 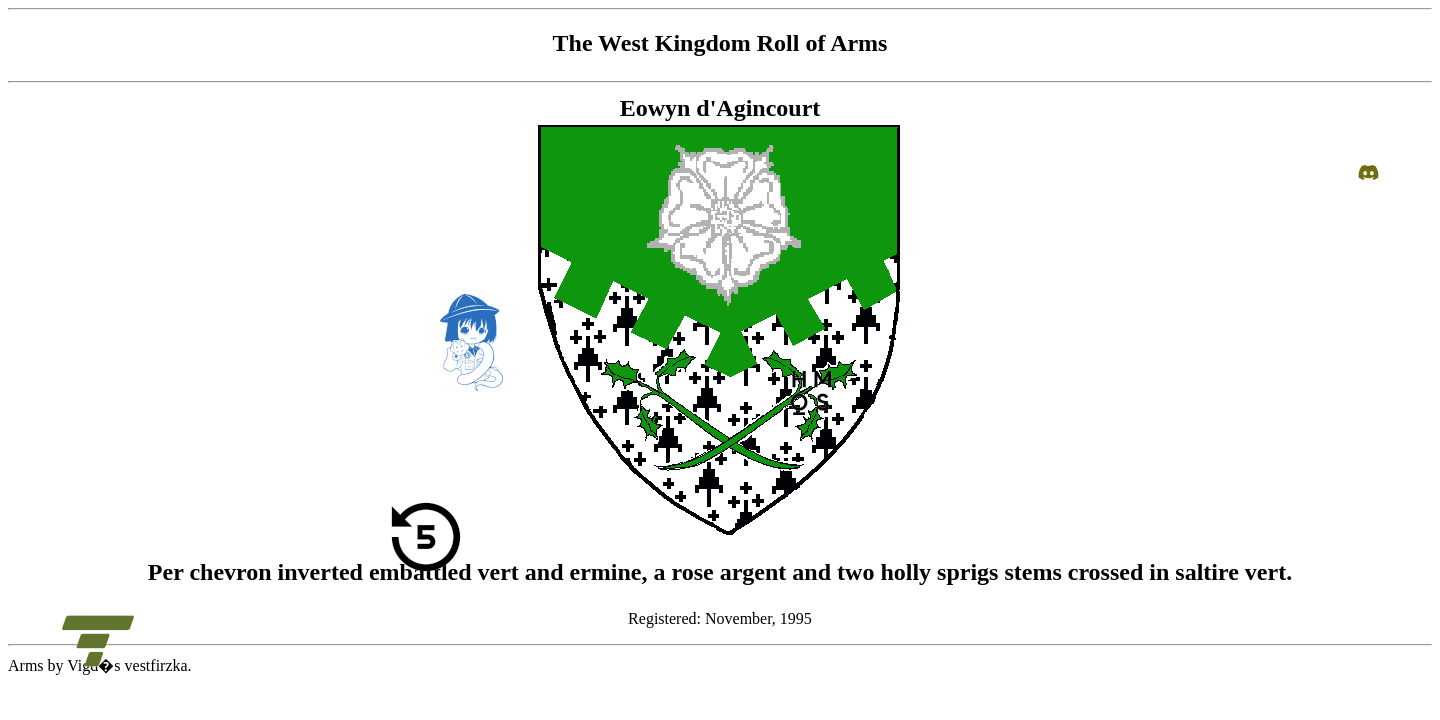 What do you see at coordinates (426, 537) in the screenshot?
I see `rewind 5 seconds` at bounding box center [426, 537].